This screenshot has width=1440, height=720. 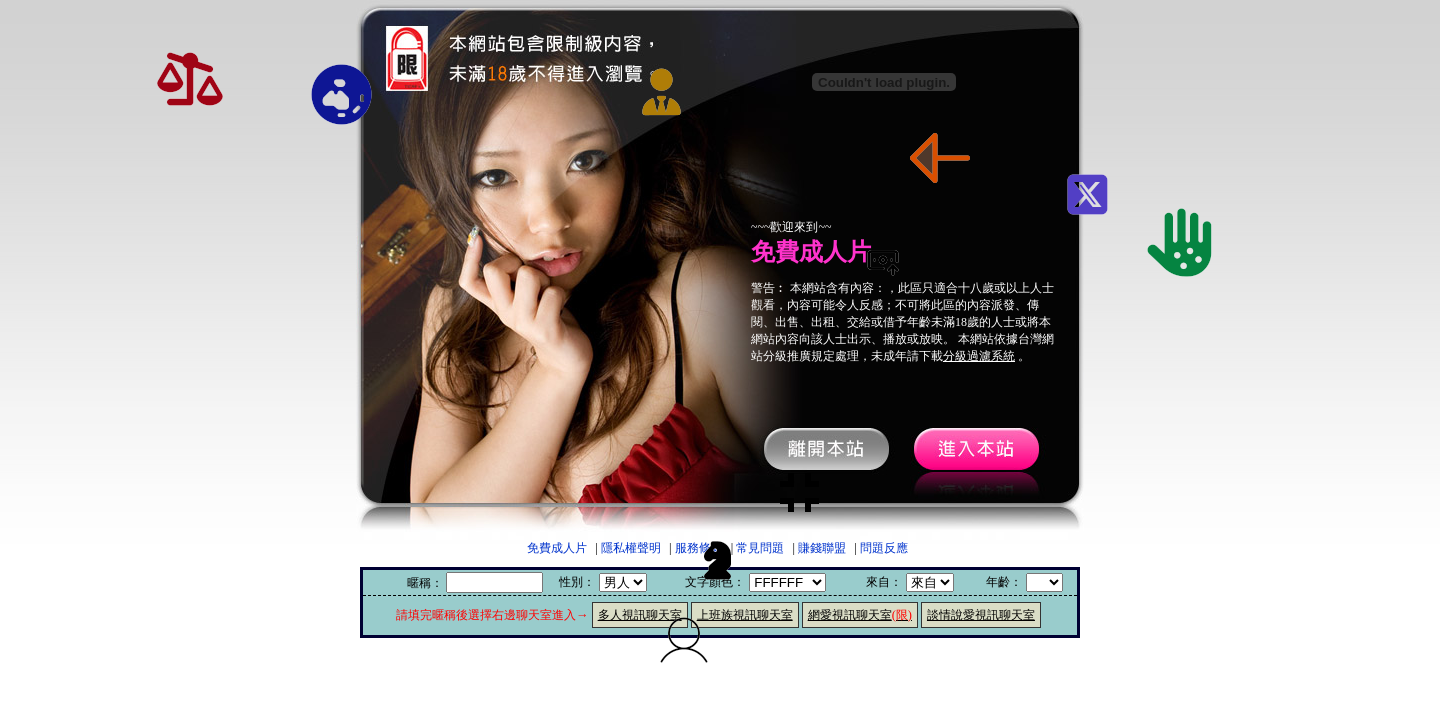 I want to click on view your profile, so click(x=684, y=641).